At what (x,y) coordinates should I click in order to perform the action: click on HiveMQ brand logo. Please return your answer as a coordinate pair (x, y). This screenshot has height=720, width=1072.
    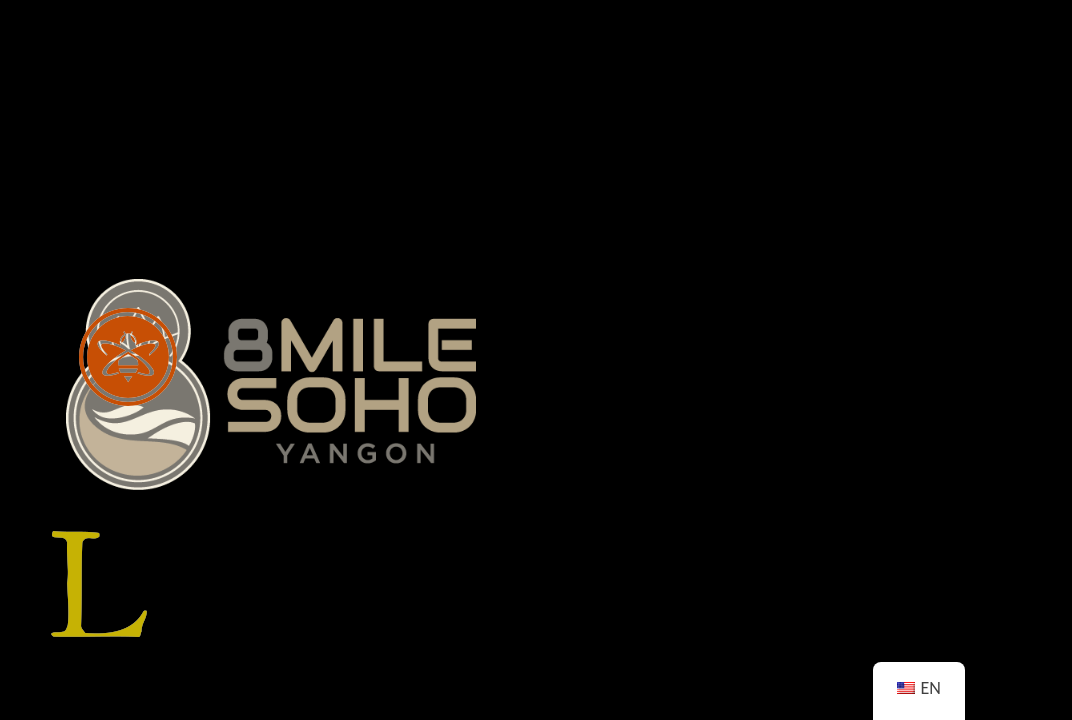
    Looking at the image, I should click on (128, 357).